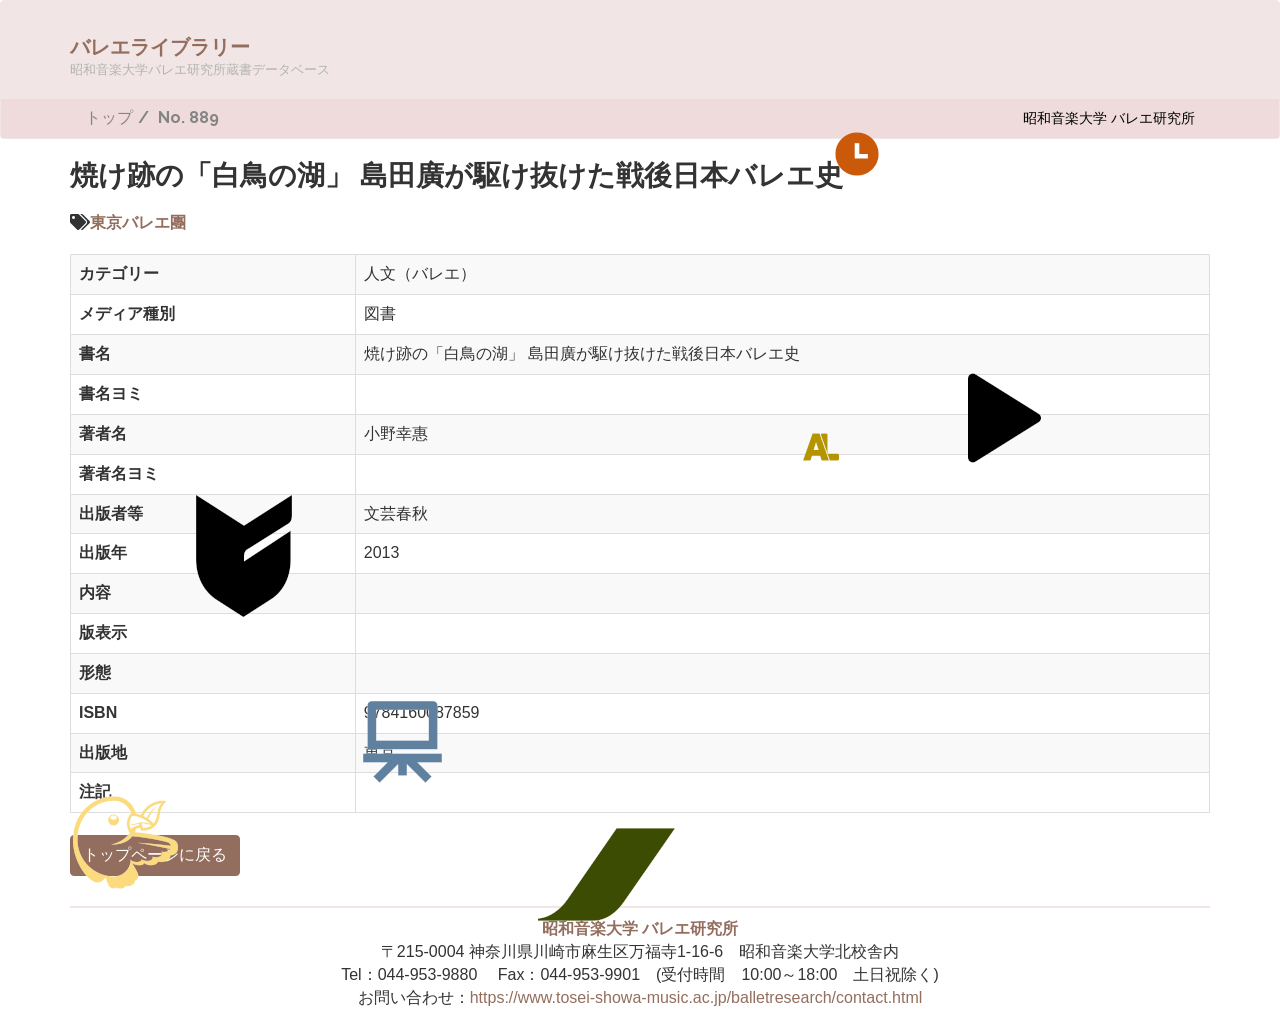 Image resolution: width=1280 pixels, height=1032 pixels. I want to click on visit Big Cartel website or app, so click(244, 556).